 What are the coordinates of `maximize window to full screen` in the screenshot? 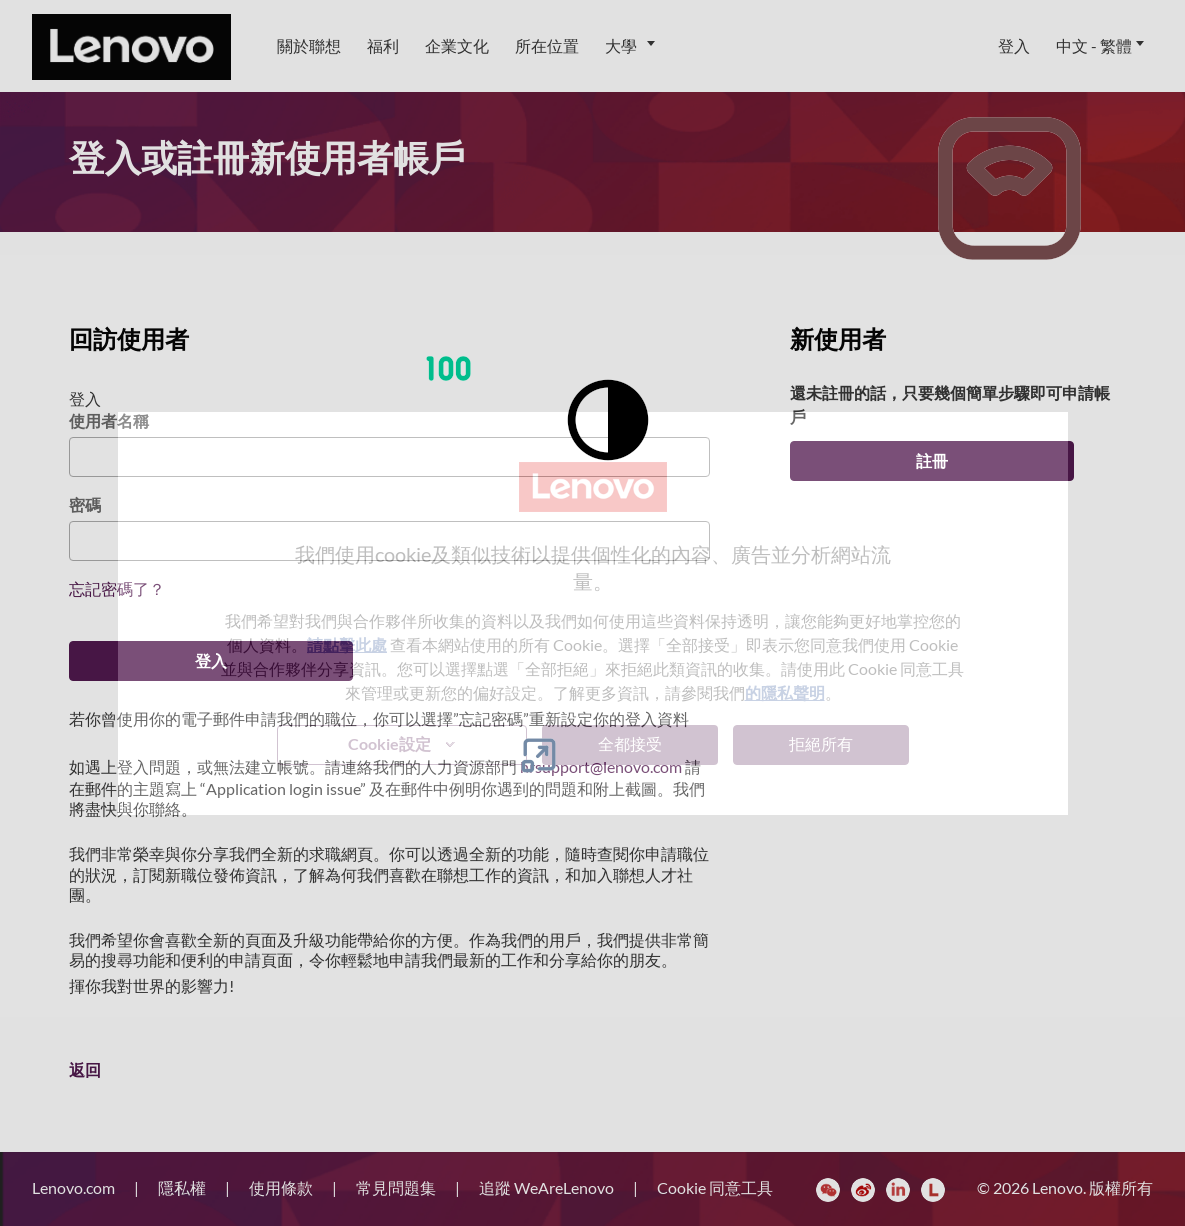 It's located at (539, 754).